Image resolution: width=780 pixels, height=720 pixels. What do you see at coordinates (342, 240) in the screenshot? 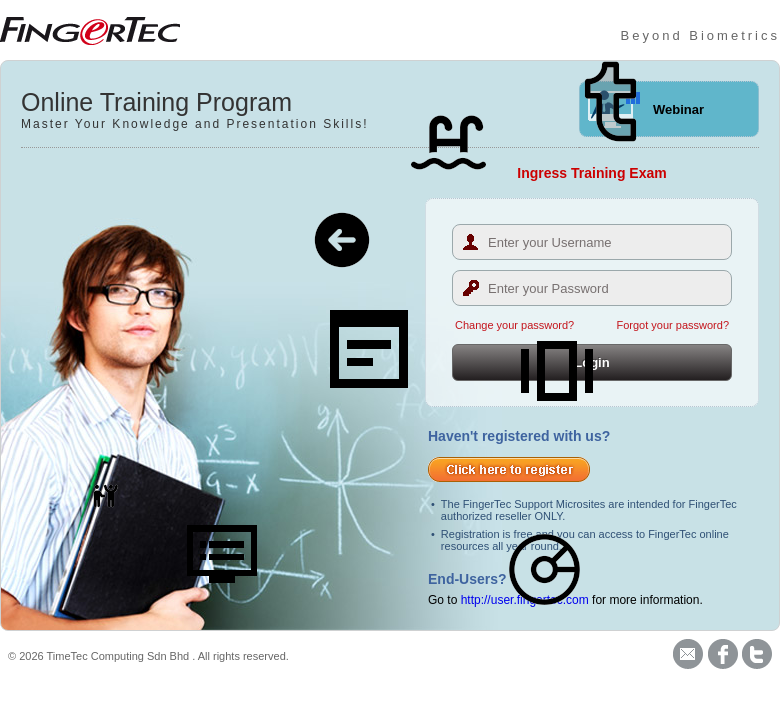
I see `go back to the previous screen` at bounding box center [342, 240].